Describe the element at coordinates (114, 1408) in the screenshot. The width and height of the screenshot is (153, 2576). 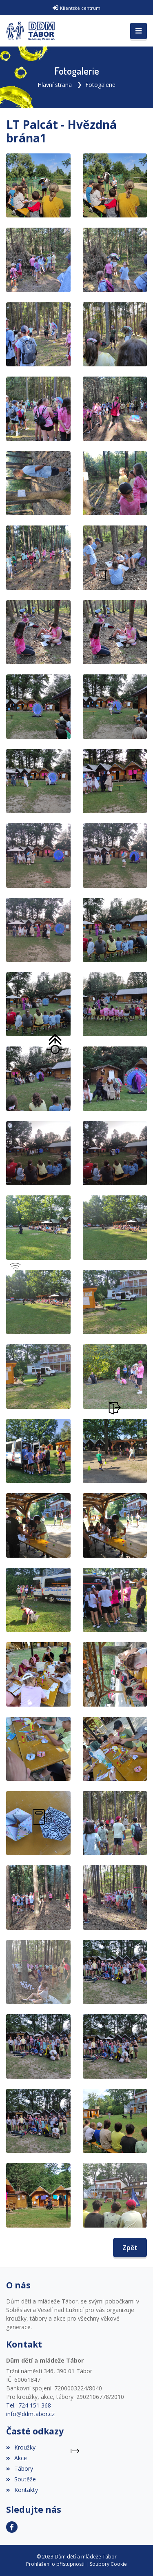
I see `sign out of your account` at that location.